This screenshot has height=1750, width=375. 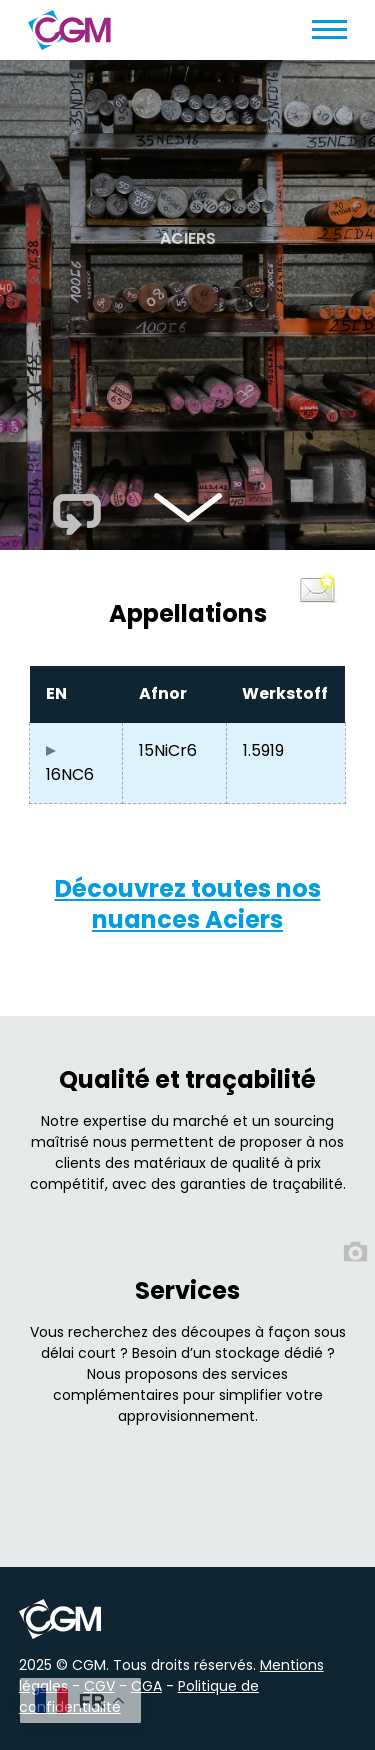 What do you see at coordinates (77, 511) in the screenshot?
I see `enable playlist repeat mode` at bounding box center [77, 511].